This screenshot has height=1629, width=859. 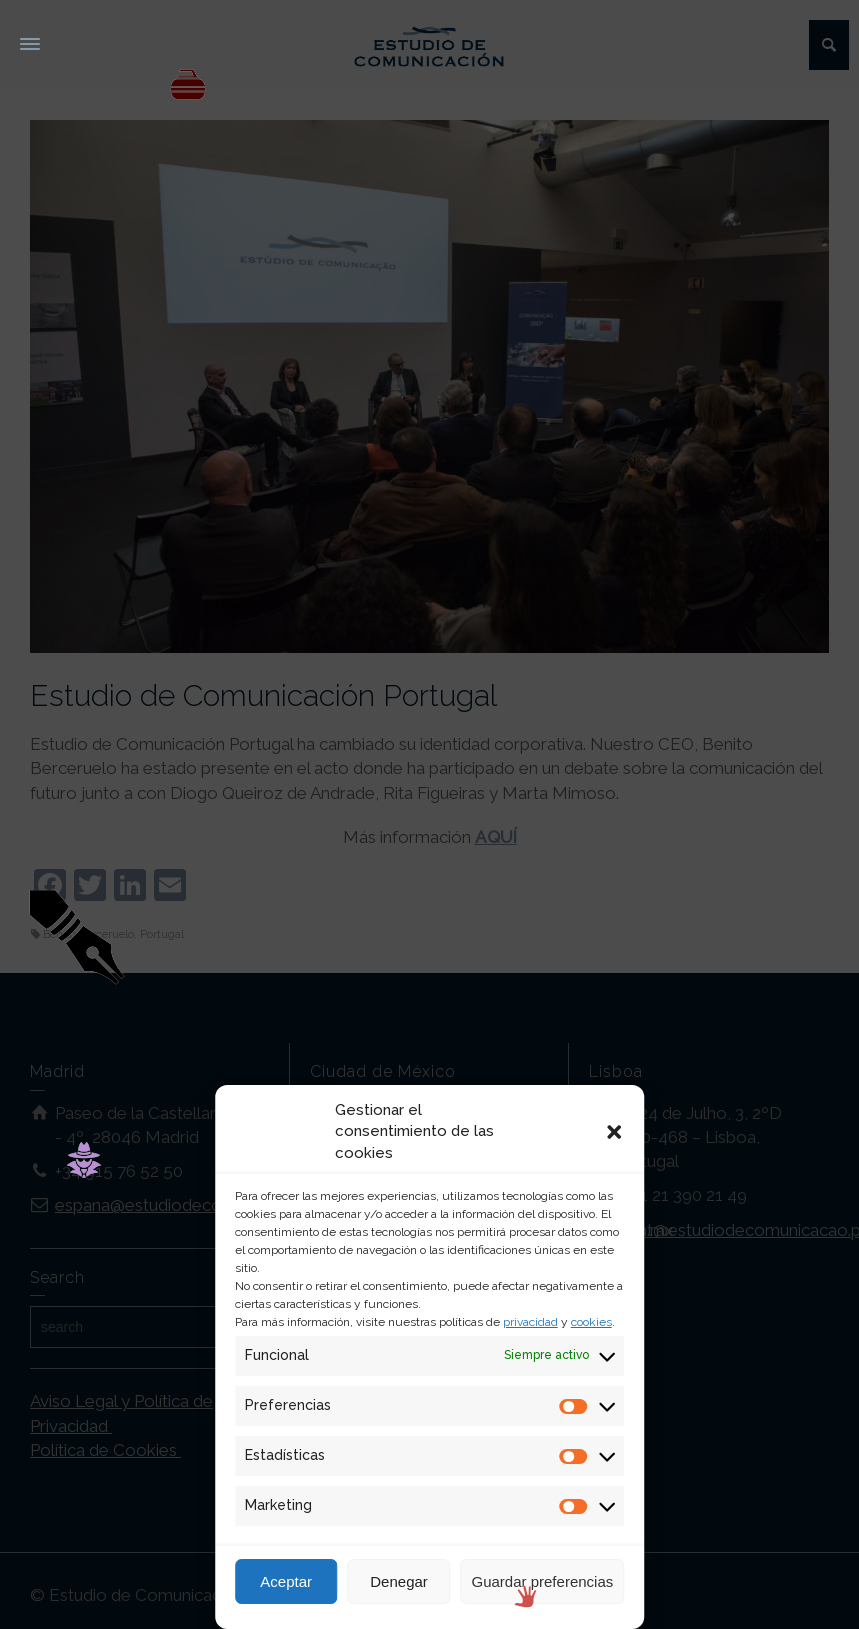 I want to click on access curling game or sports content, so click(x=188, y=82).